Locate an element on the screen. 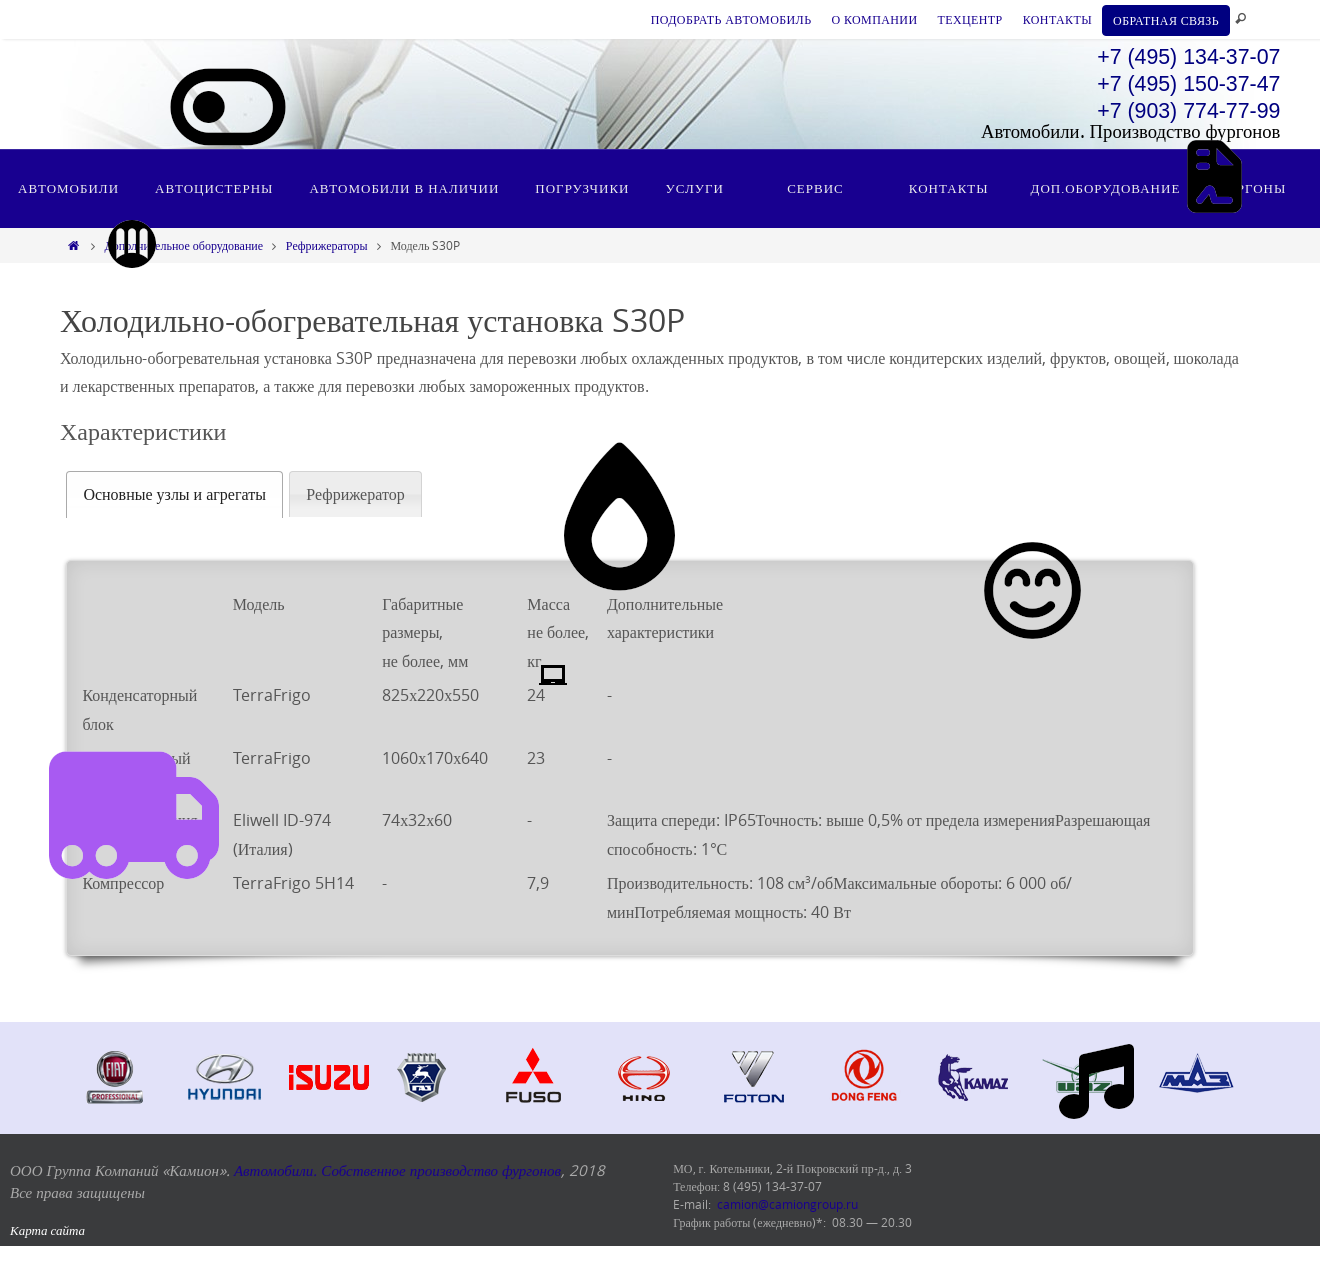 The height and width of the screenshot is (1268, 1320). access music library or audio files is located at coordinates (1099, 1084).